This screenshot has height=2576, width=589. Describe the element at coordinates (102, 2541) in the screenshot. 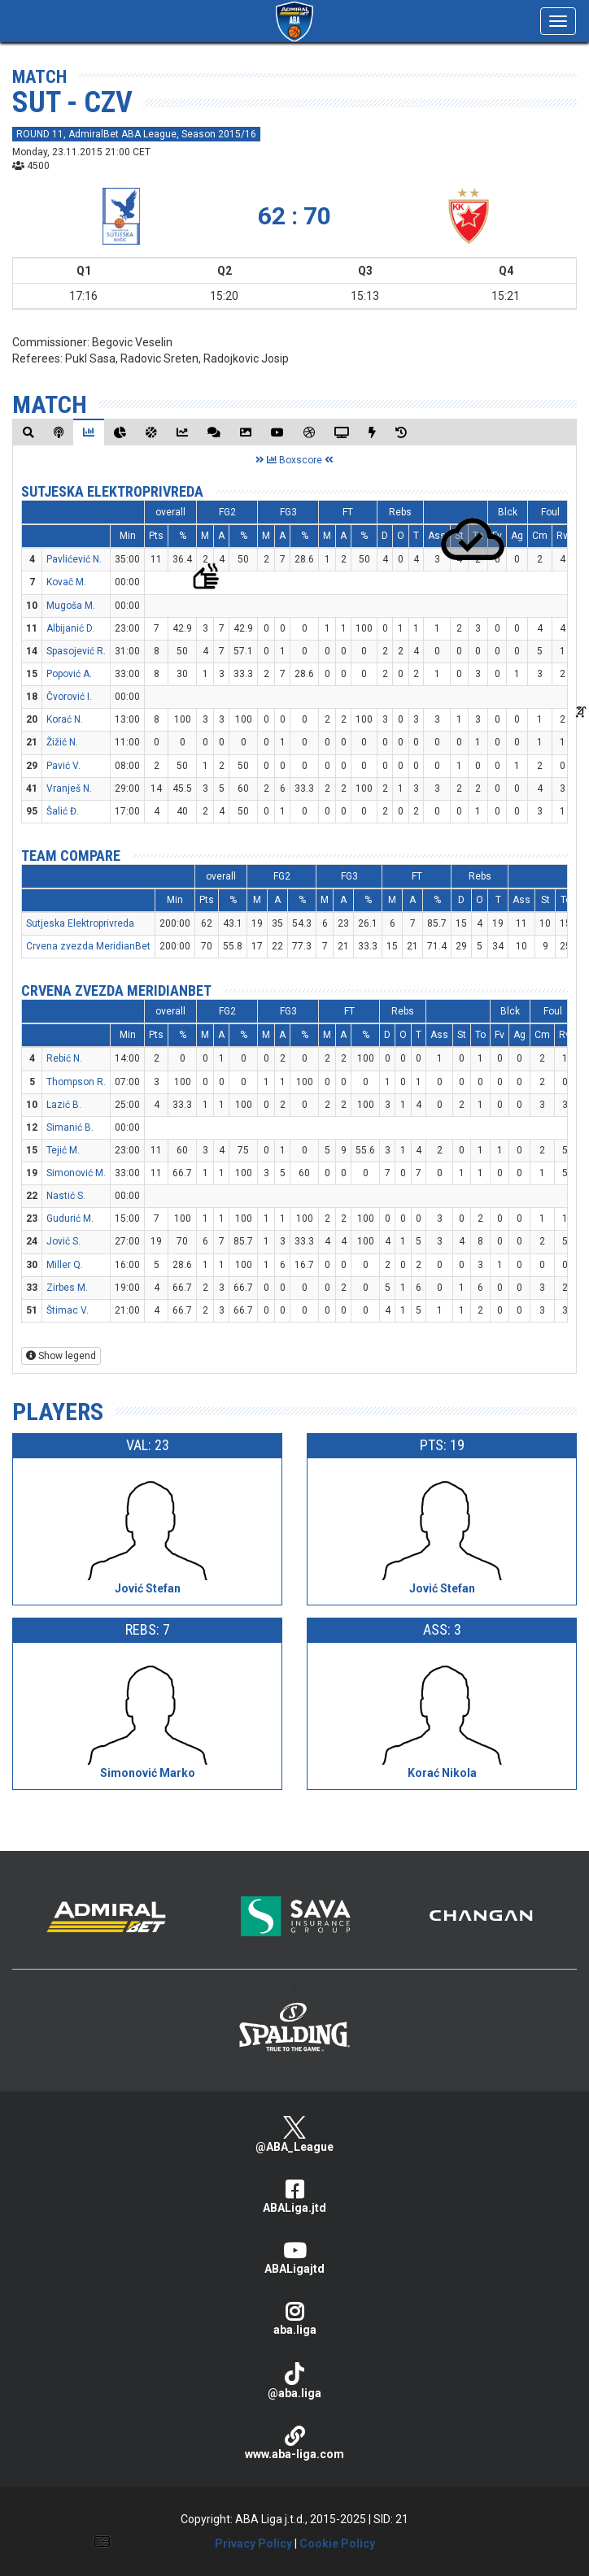

I see `view nearby bento or lunch spots` at that location.